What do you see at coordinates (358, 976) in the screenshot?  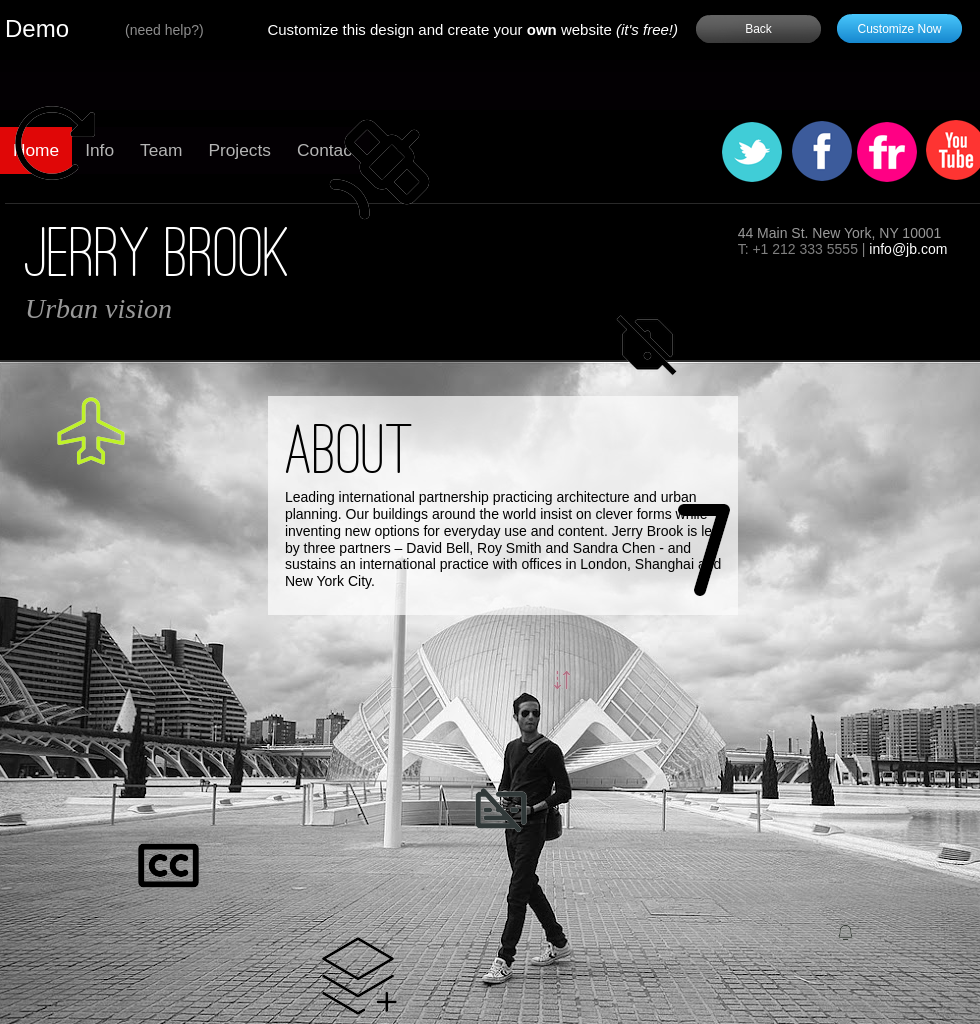 I see `add a new layer to the stack` at bounding box center [358, 976].